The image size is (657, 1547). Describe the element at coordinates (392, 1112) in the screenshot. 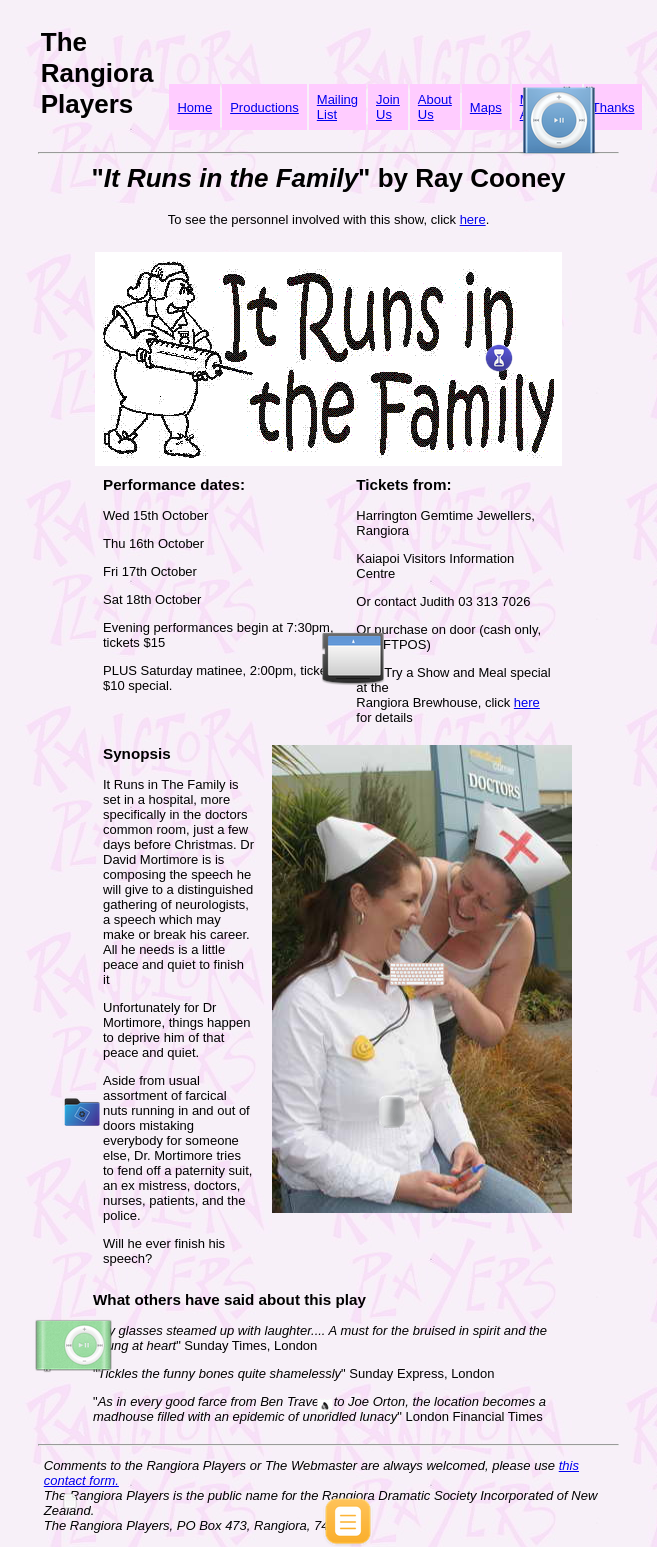

I see `apple homepod smart speaker device` at that location.